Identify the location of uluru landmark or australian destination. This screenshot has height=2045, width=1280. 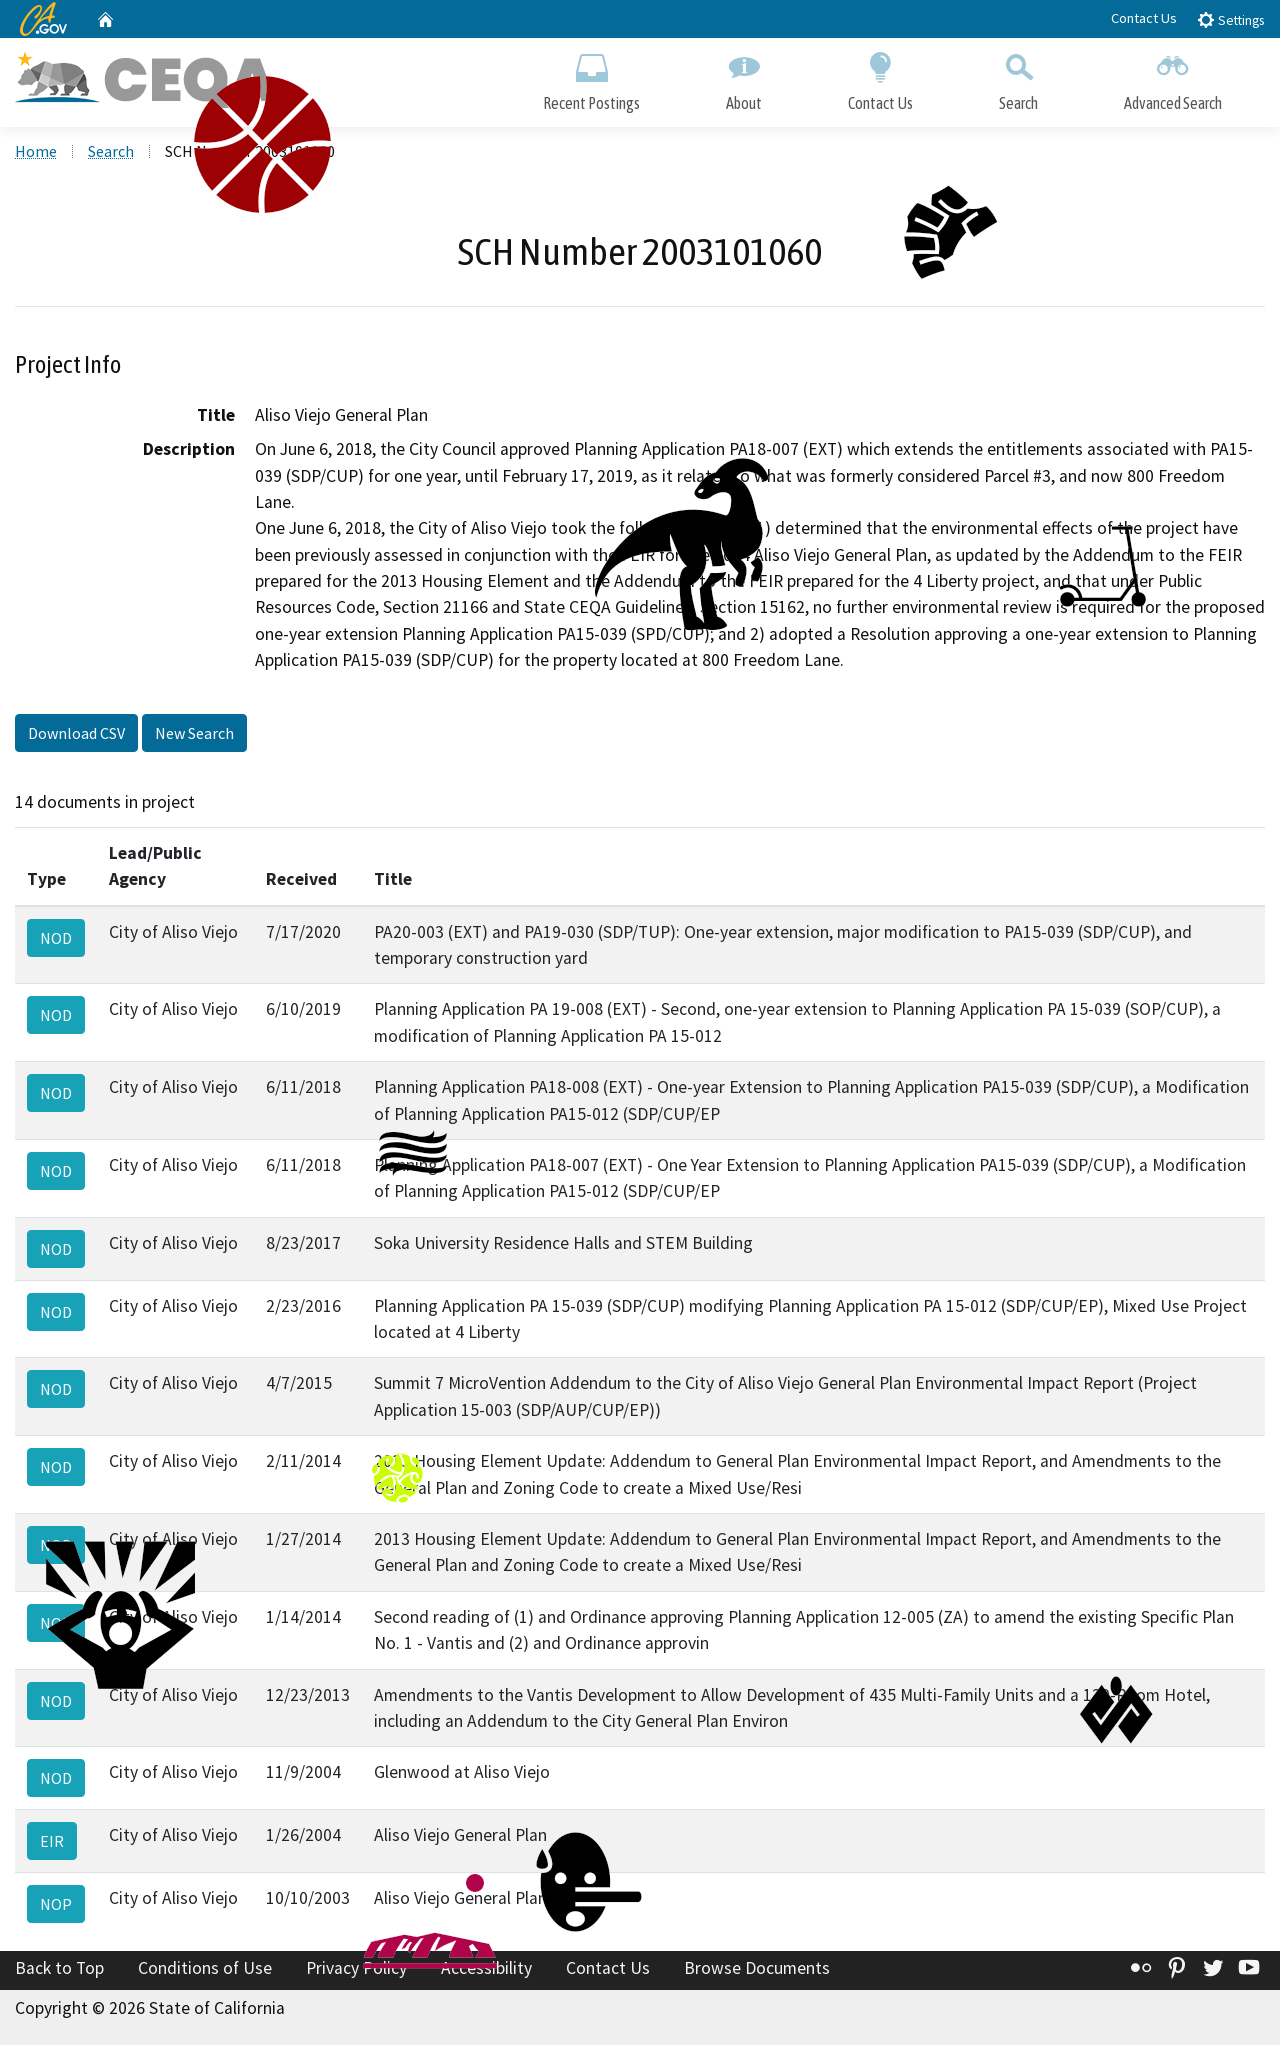
(430, 1928).